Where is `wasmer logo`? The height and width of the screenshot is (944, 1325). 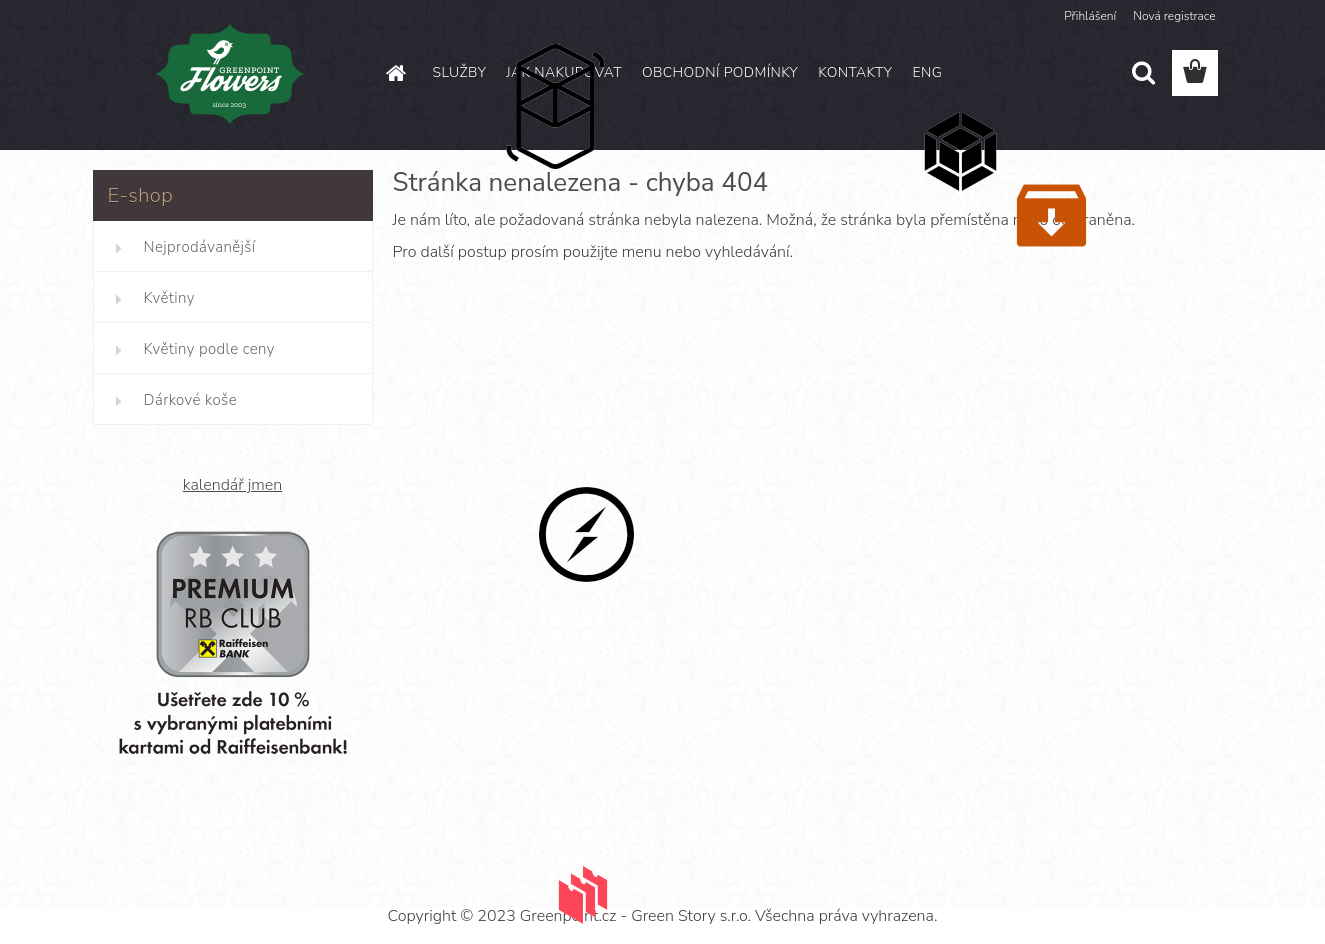 wasmer logo is located at coordinates (583, 895).